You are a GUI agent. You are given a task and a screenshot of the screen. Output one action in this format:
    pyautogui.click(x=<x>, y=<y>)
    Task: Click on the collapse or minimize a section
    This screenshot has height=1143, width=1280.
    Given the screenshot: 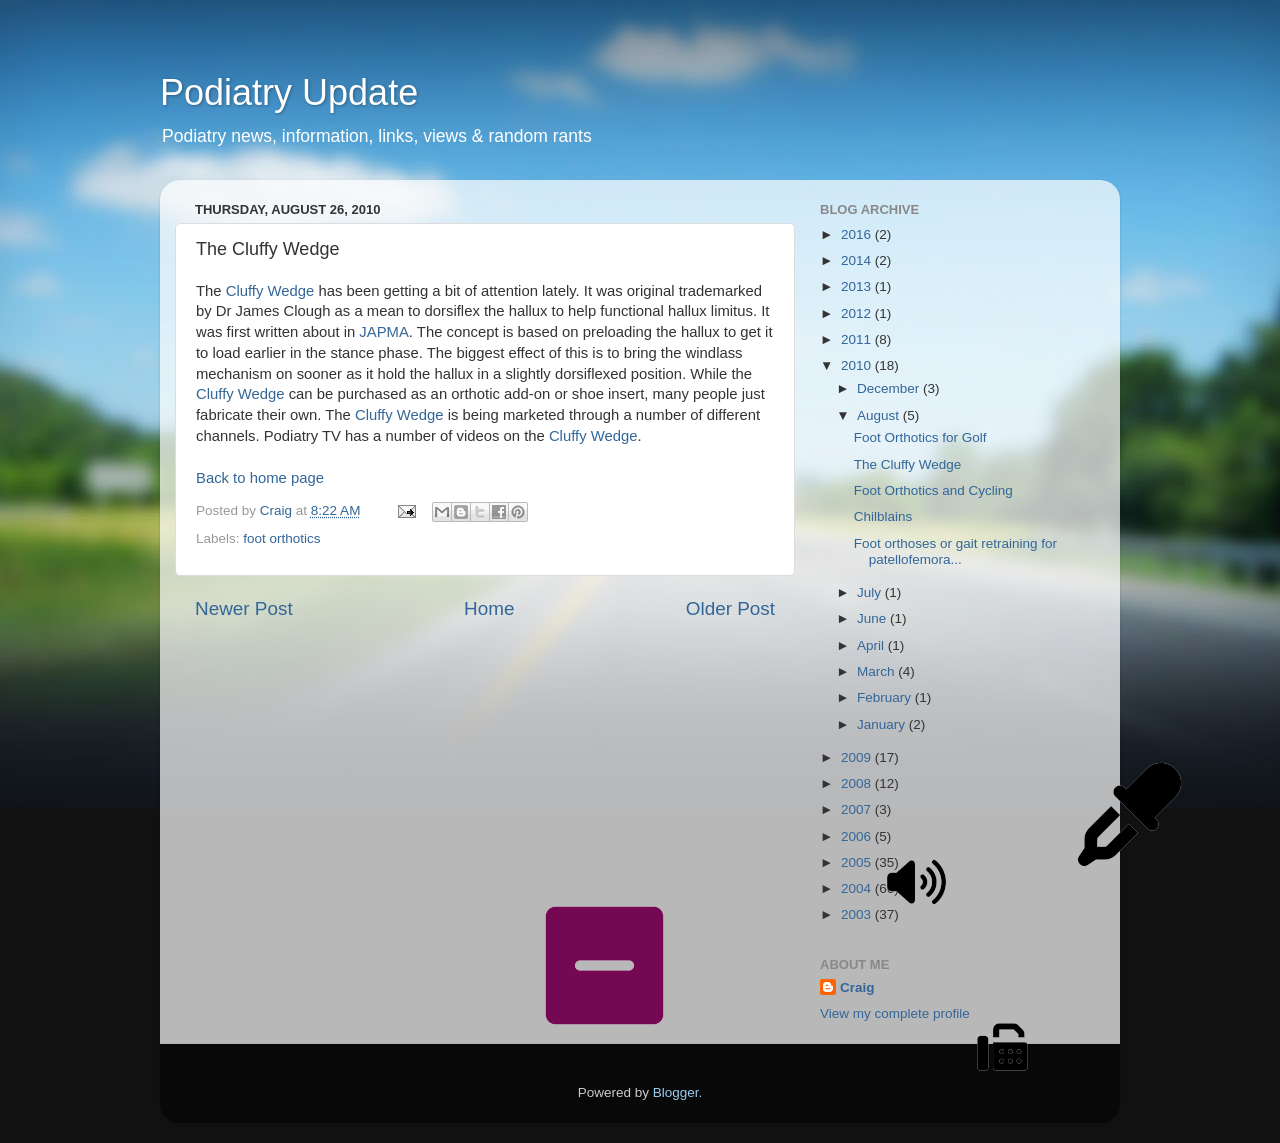 What is the action you would take?
    pyautogui.click(x=604, y=965)
    